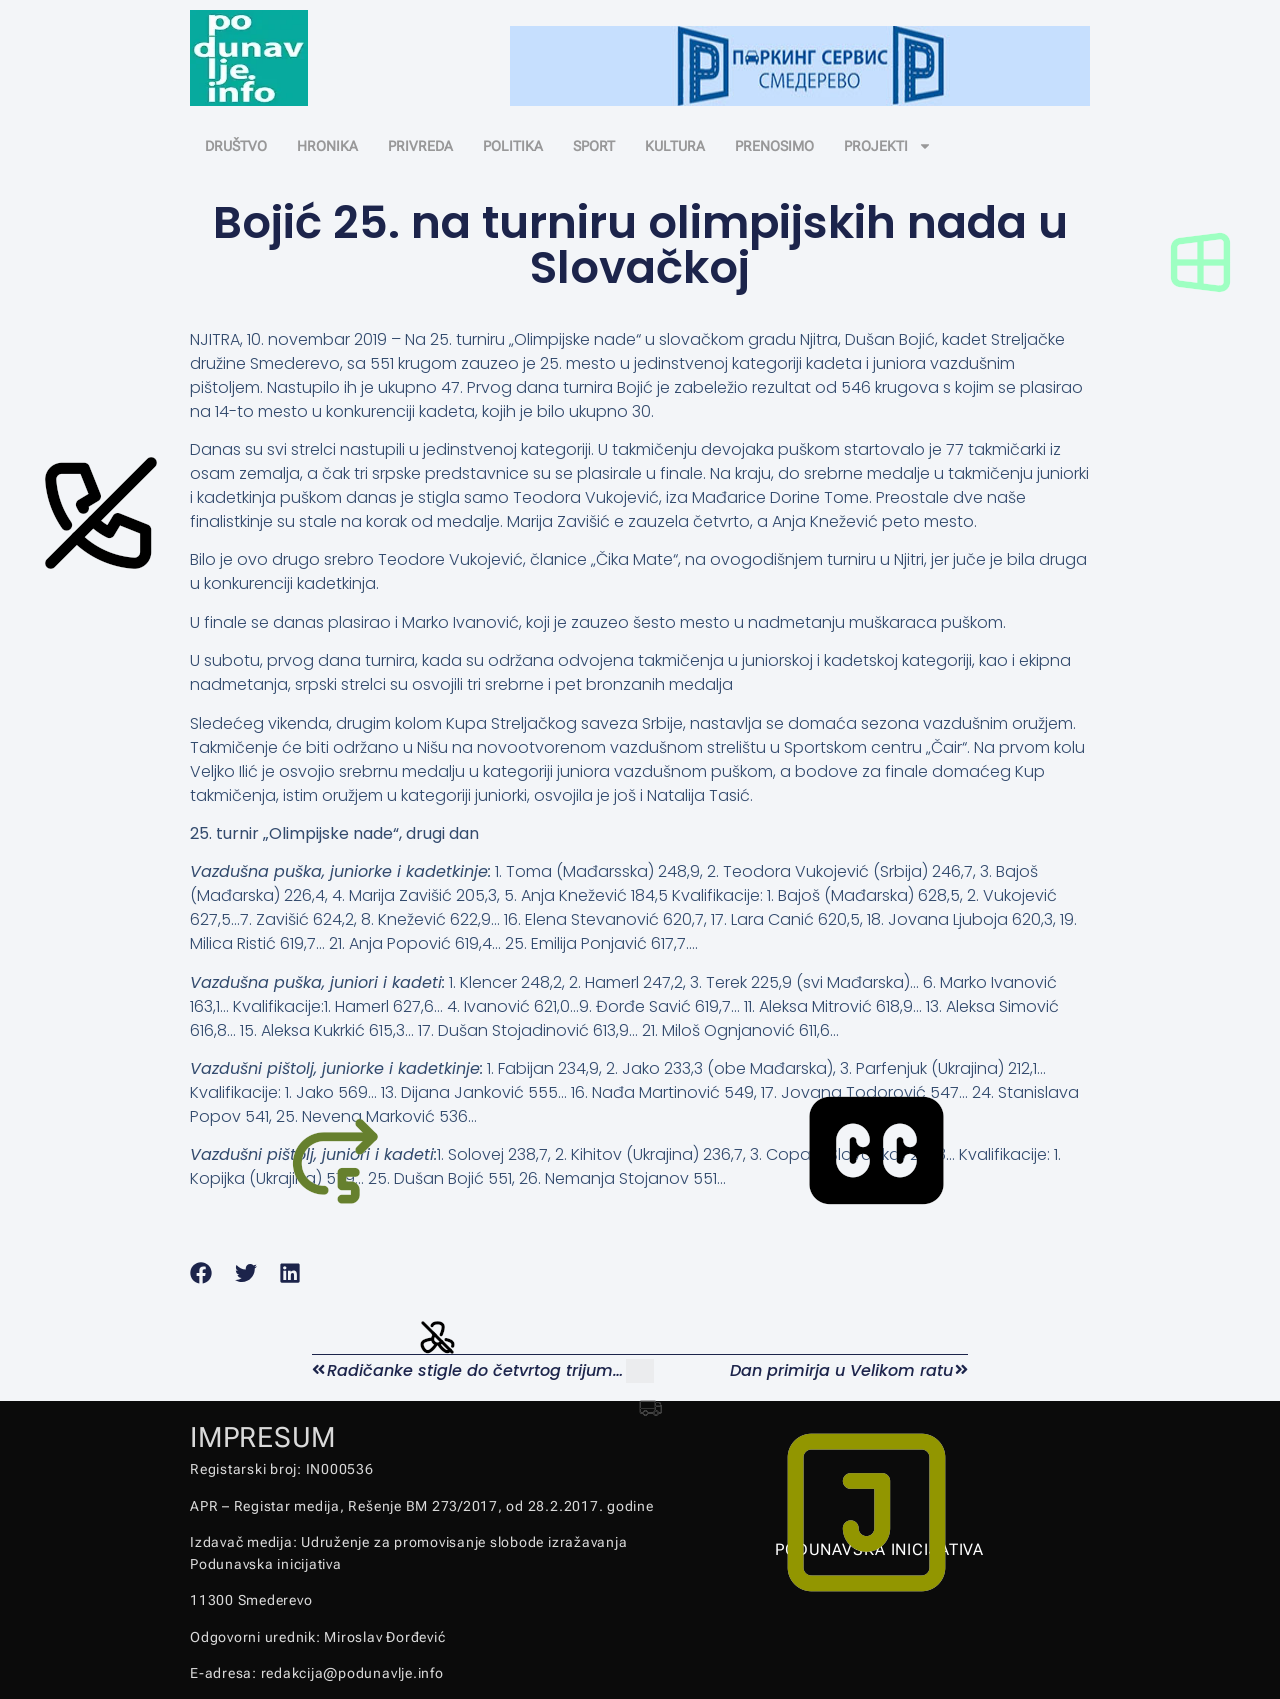 The image size is (1280, 1699). What do you see at coordinates (437, 1337) in the screenshot?
I see `disable propeller or fan function` at bounding box center [437, 1337].